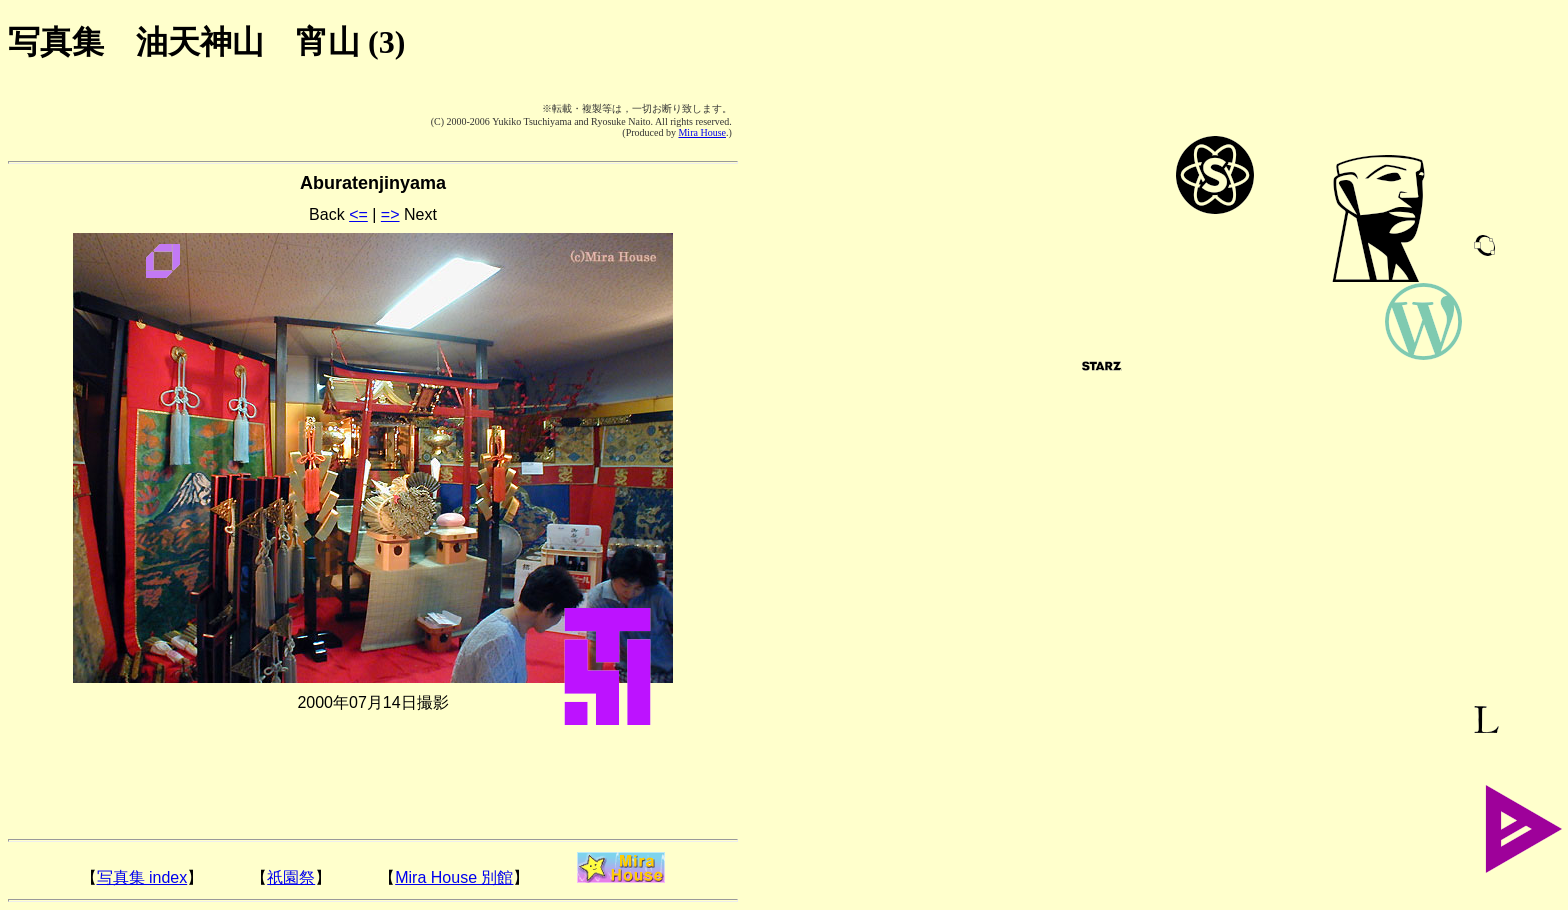  I want to click on open Google Cloud Composer console, so click(607, 666).